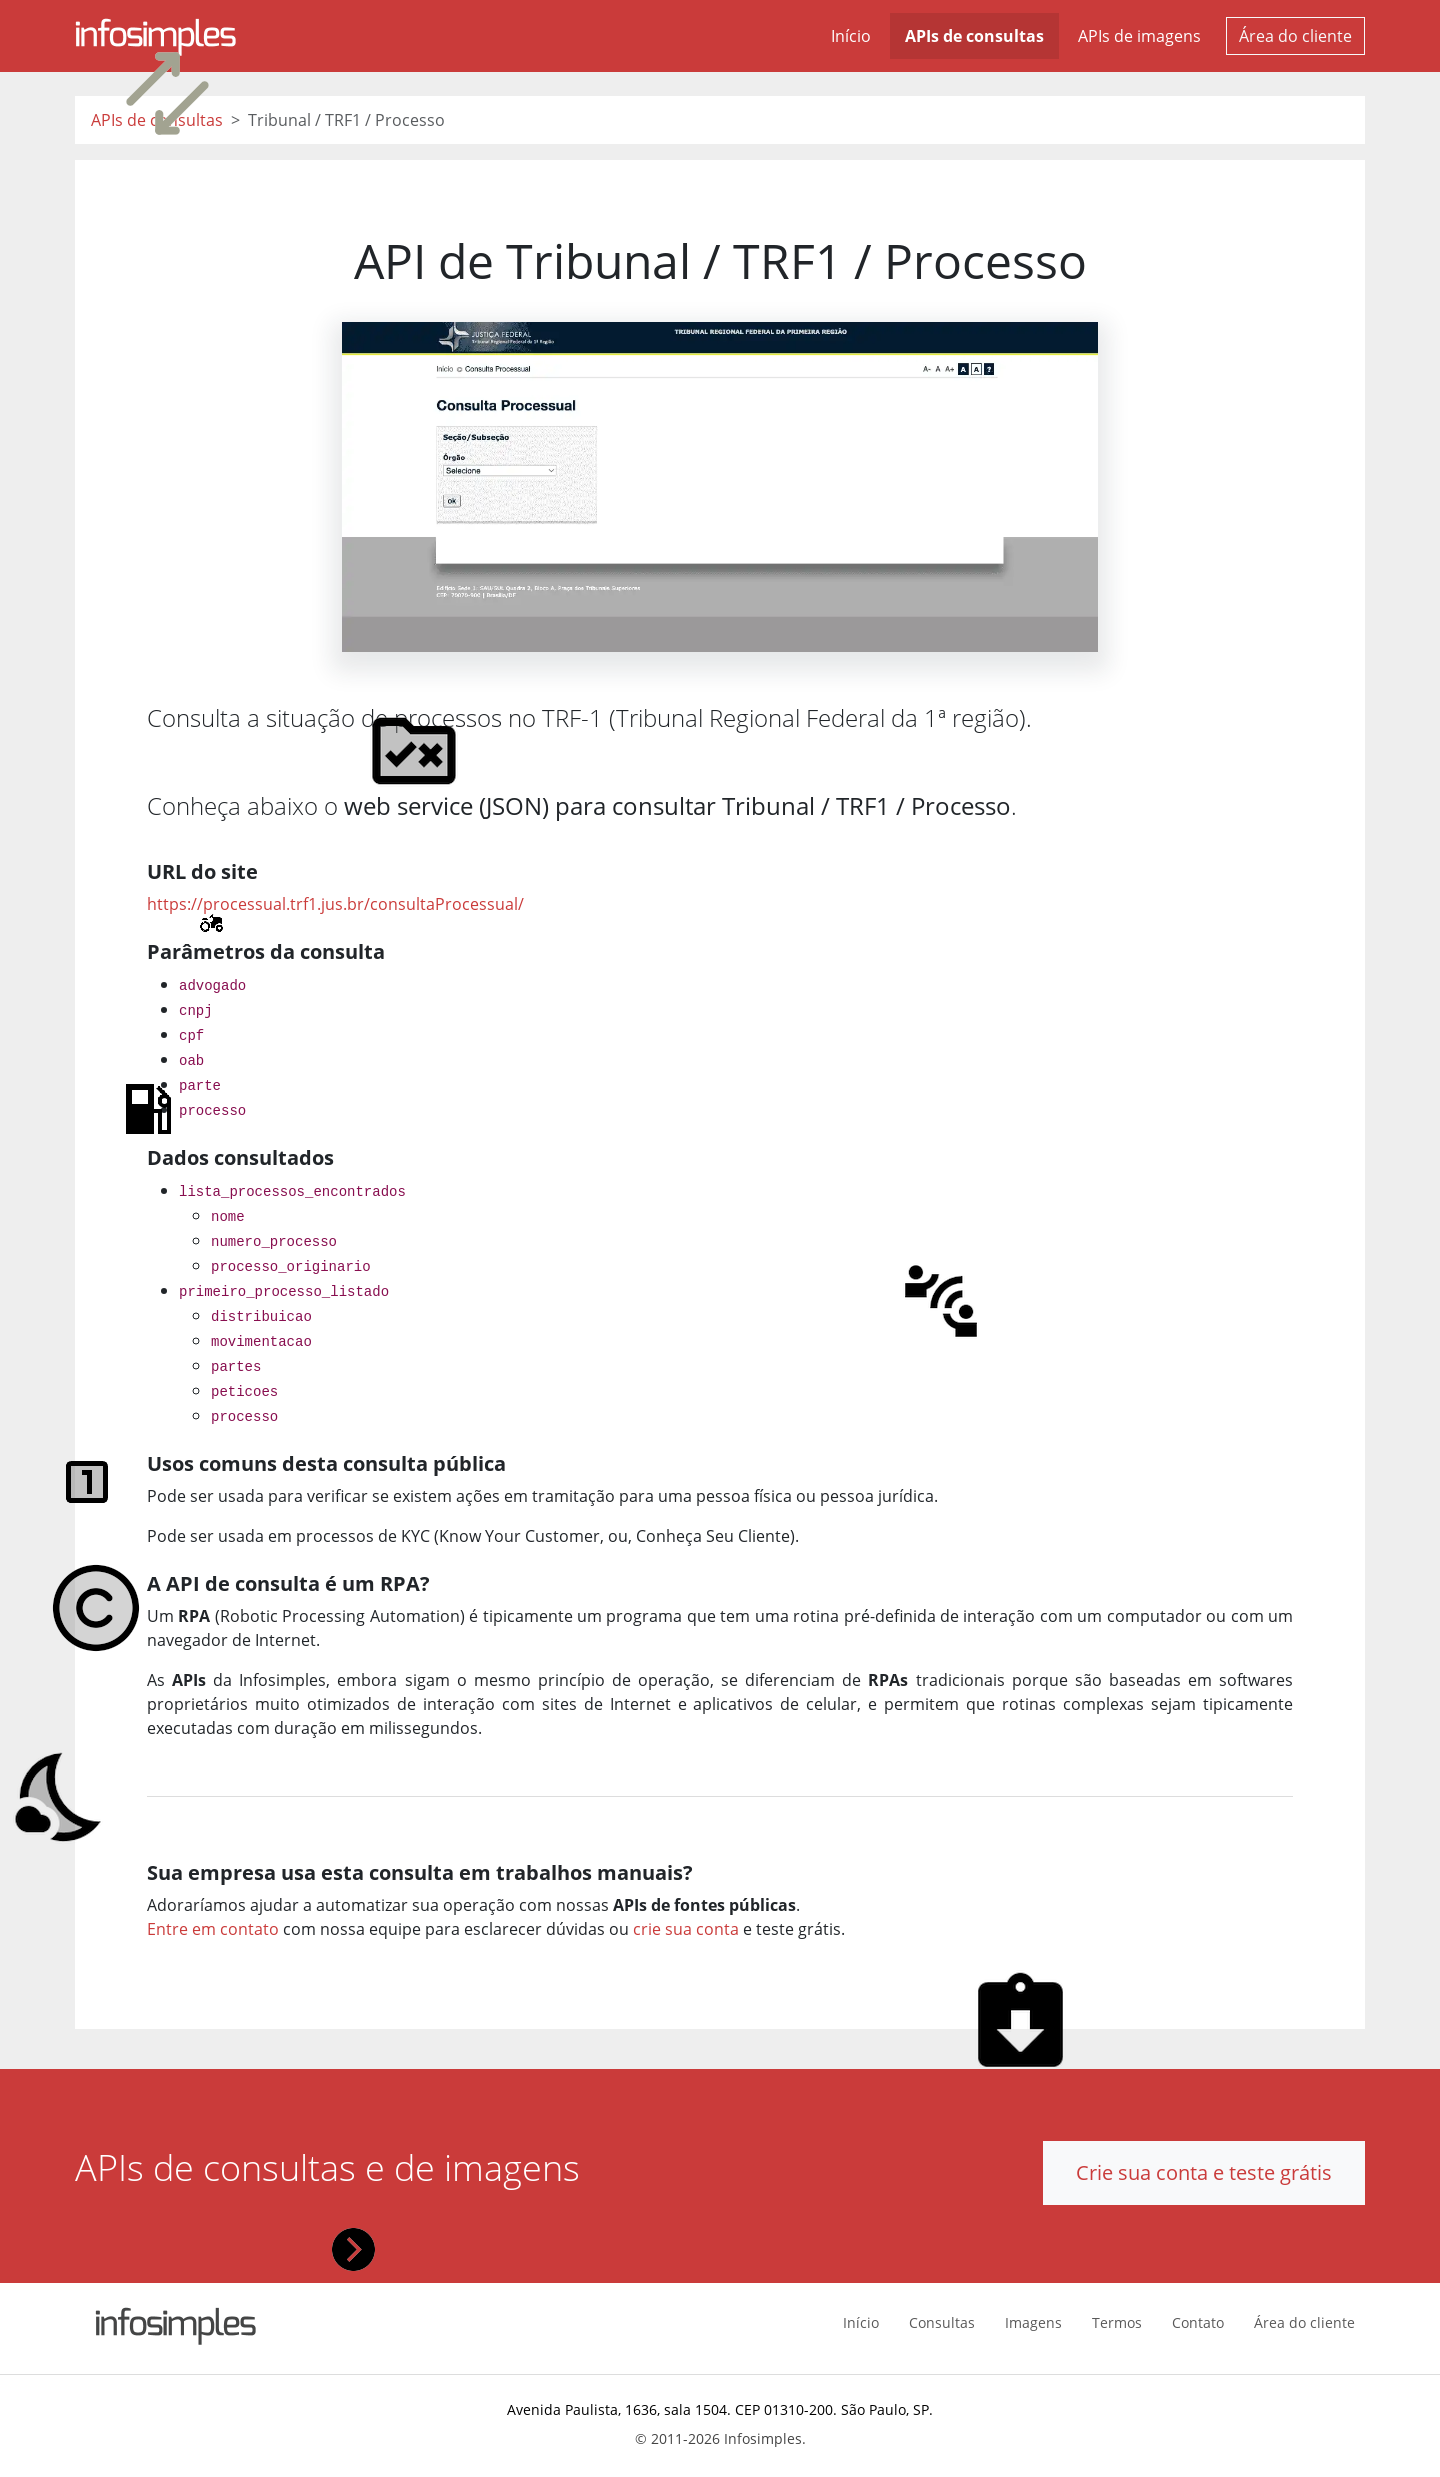 Image resolution: width=1440 pixels, height=2477 pixels. What do you see at coordinates (414, 751) in the screenshot?
I see `access folder with validation rules` at bounding box center [414, 751].